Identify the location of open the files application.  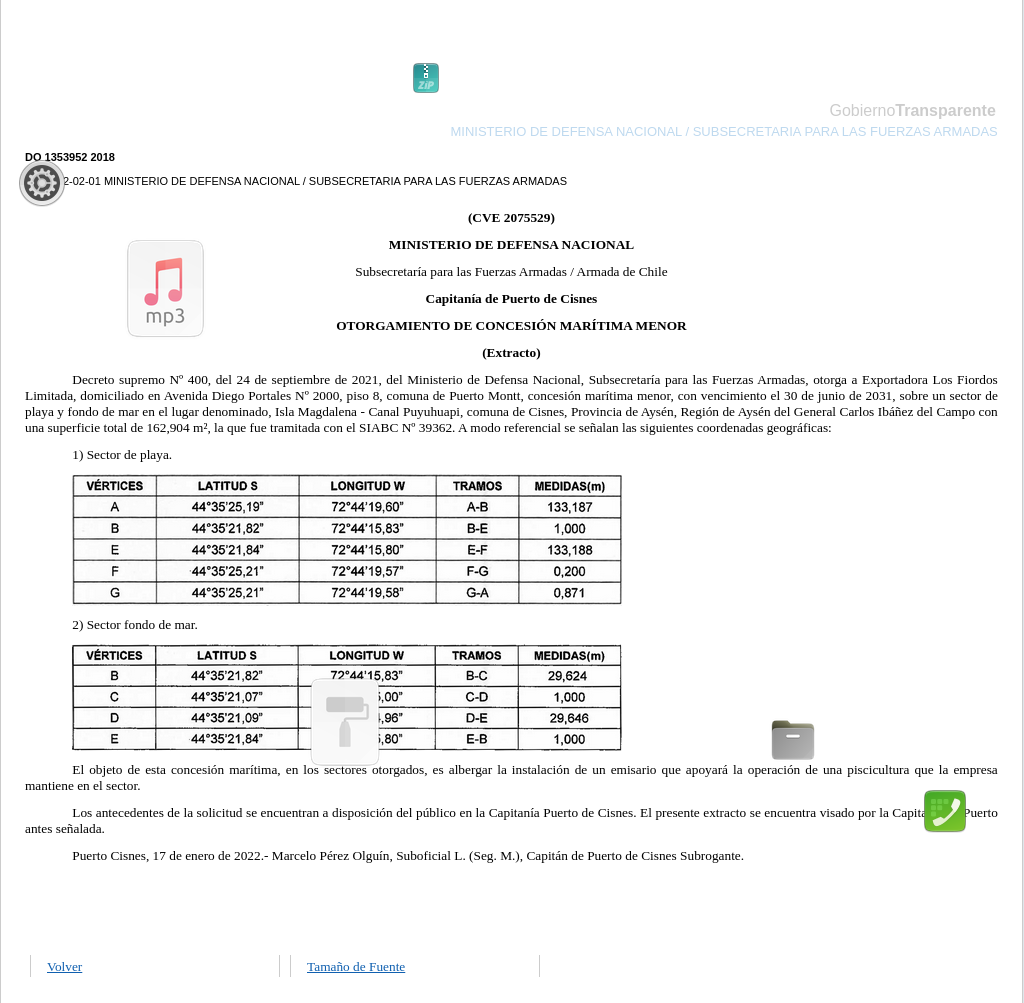
(793, 740).